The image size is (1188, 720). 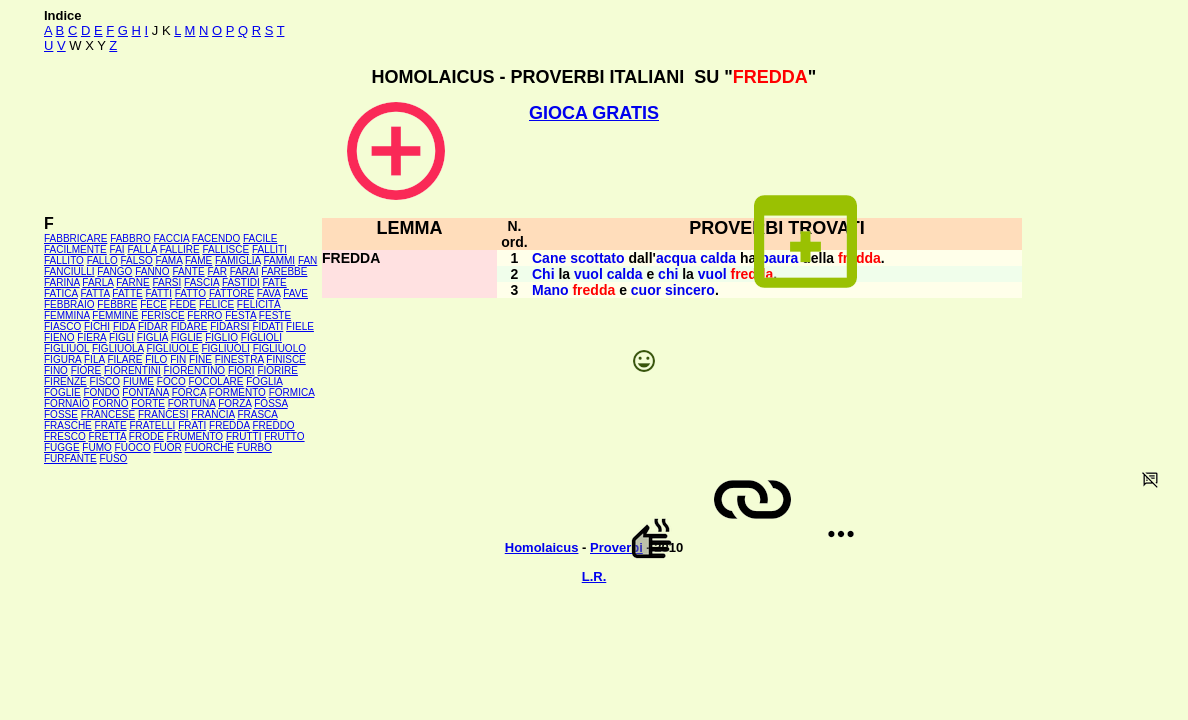 What do you see at coordinates (841, 534) in the screenshot?
I see `access more options or actions` at bounding box center [841, 534].